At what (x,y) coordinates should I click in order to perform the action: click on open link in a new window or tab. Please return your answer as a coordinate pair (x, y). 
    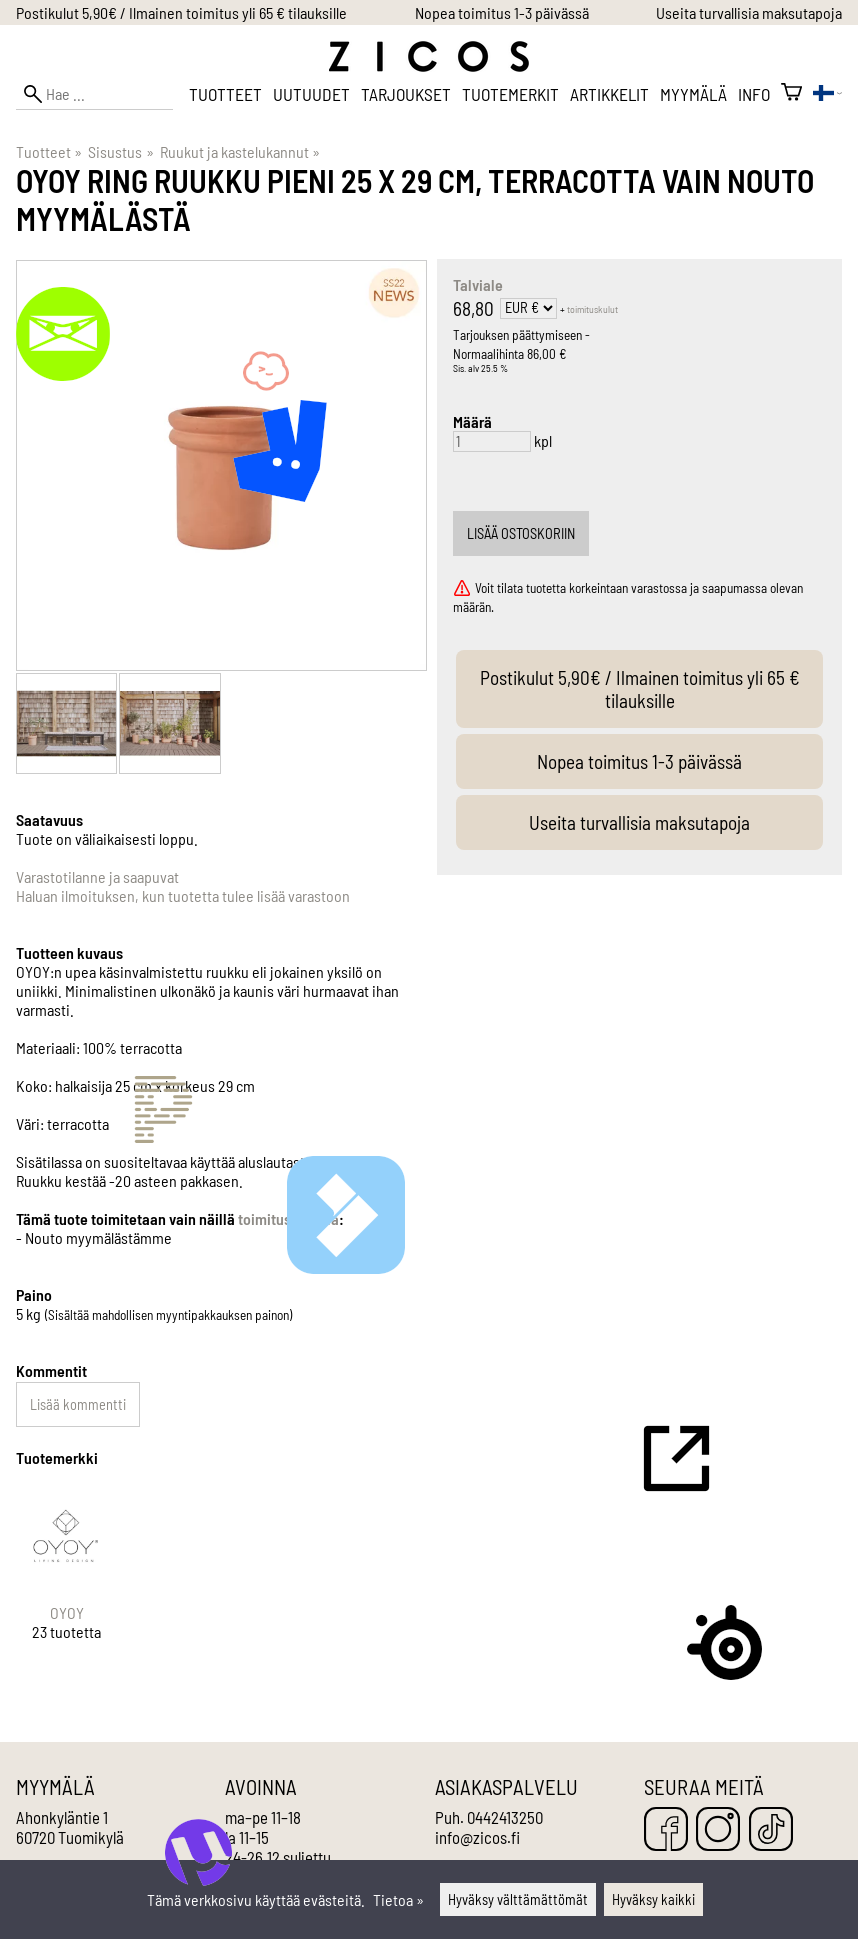
    Looking at the image, I should click on (676, 1458).